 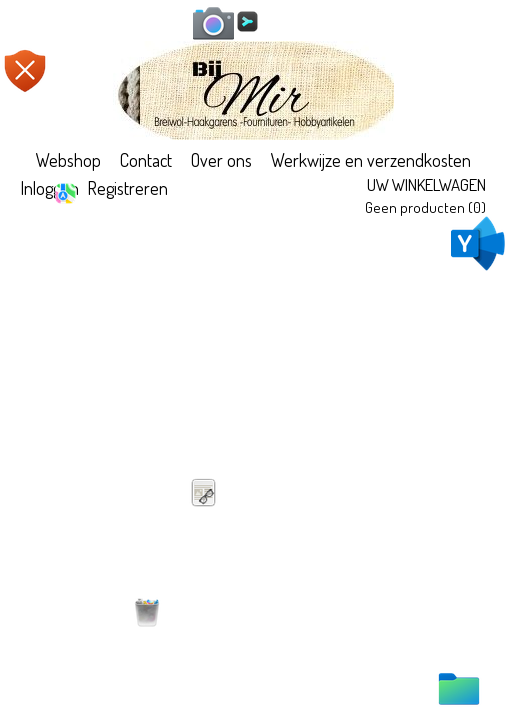 What do you see at coordinates (247, 21) in the screenshot?
I see `open sublime merge git client` at bounding box center [247, 21].